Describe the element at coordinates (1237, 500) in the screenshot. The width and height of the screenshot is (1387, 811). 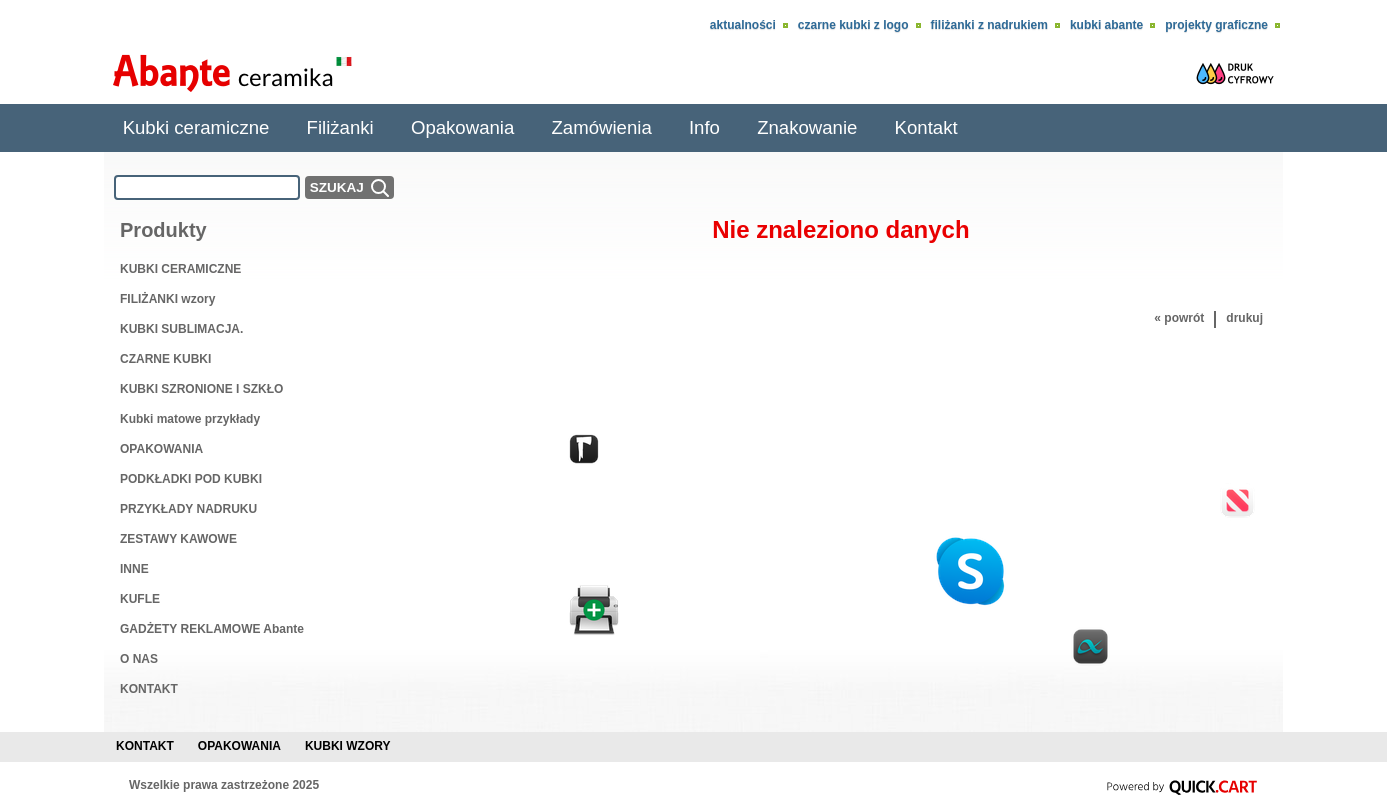
I see `open the Apple News app` at that location.